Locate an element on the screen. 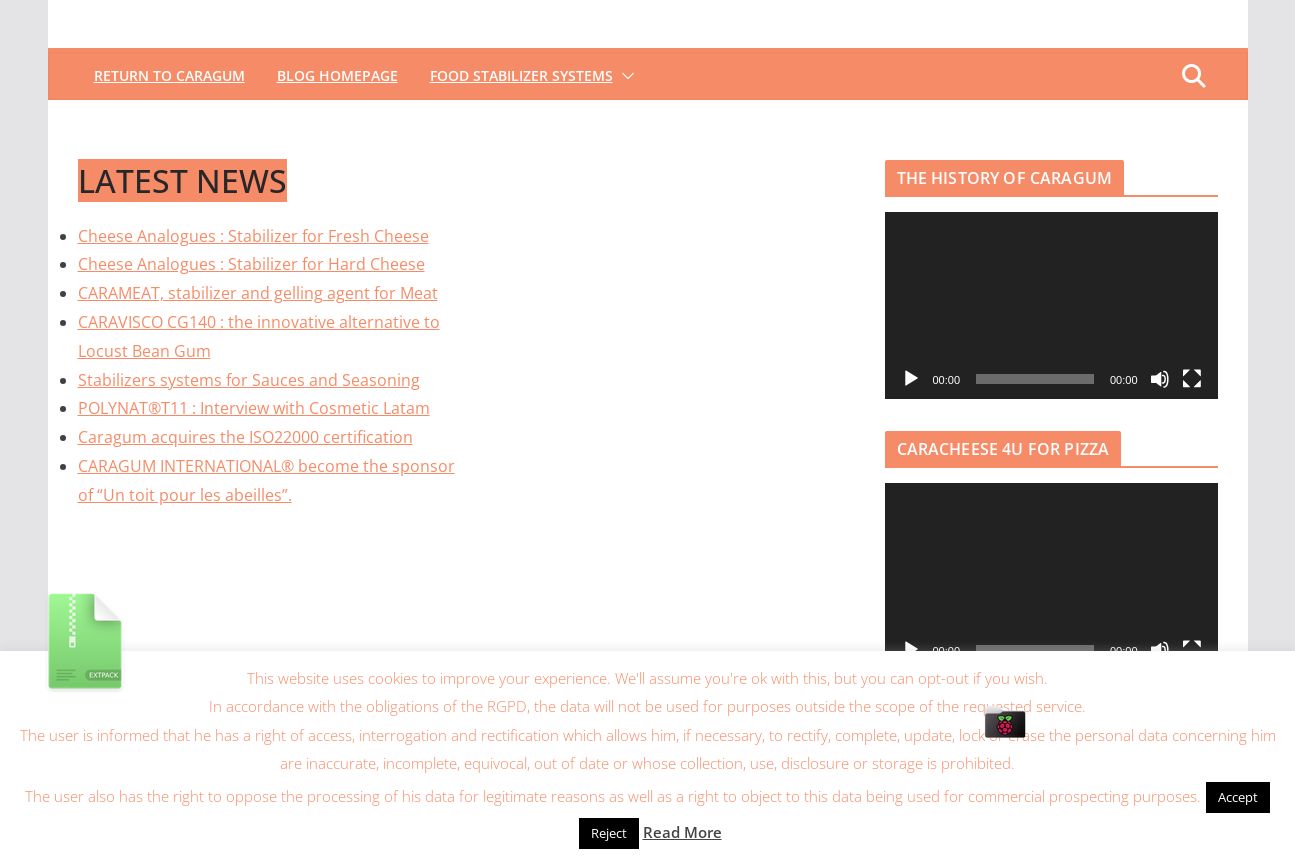  virtualbox extension pack file is located at coordinates (85, 643).